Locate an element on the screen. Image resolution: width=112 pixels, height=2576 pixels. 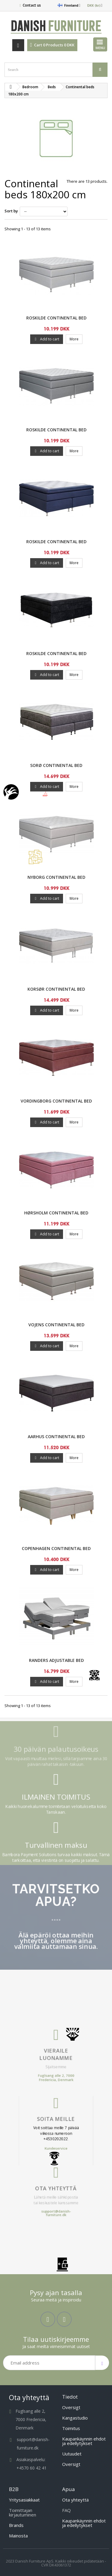
view achievements or trophies is located at coordinates (54, 2158).